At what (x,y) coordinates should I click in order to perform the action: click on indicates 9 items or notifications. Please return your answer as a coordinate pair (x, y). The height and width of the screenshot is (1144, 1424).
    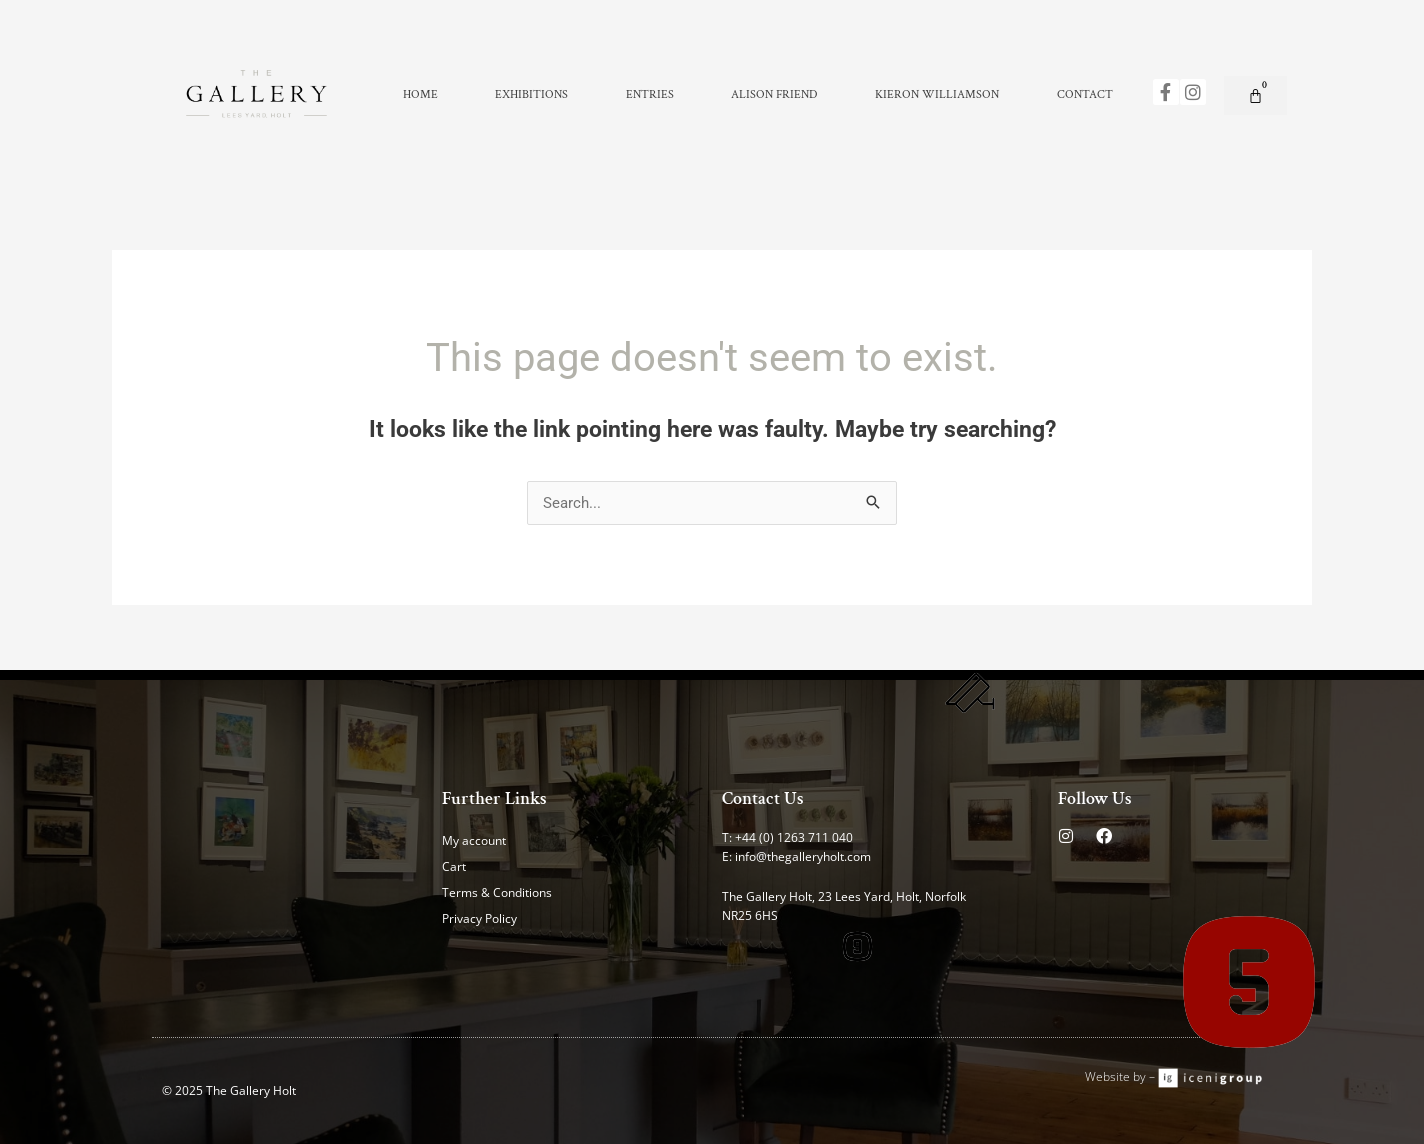
    Looking at the image, I should click on (857, 946).